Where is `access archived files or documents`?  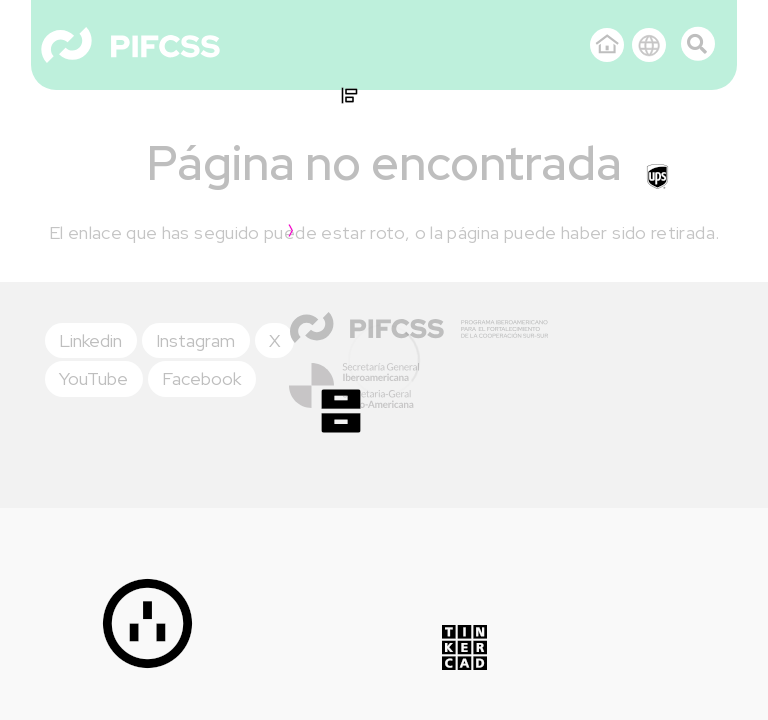
access archived files or documents is located at coordinates (341, 411).